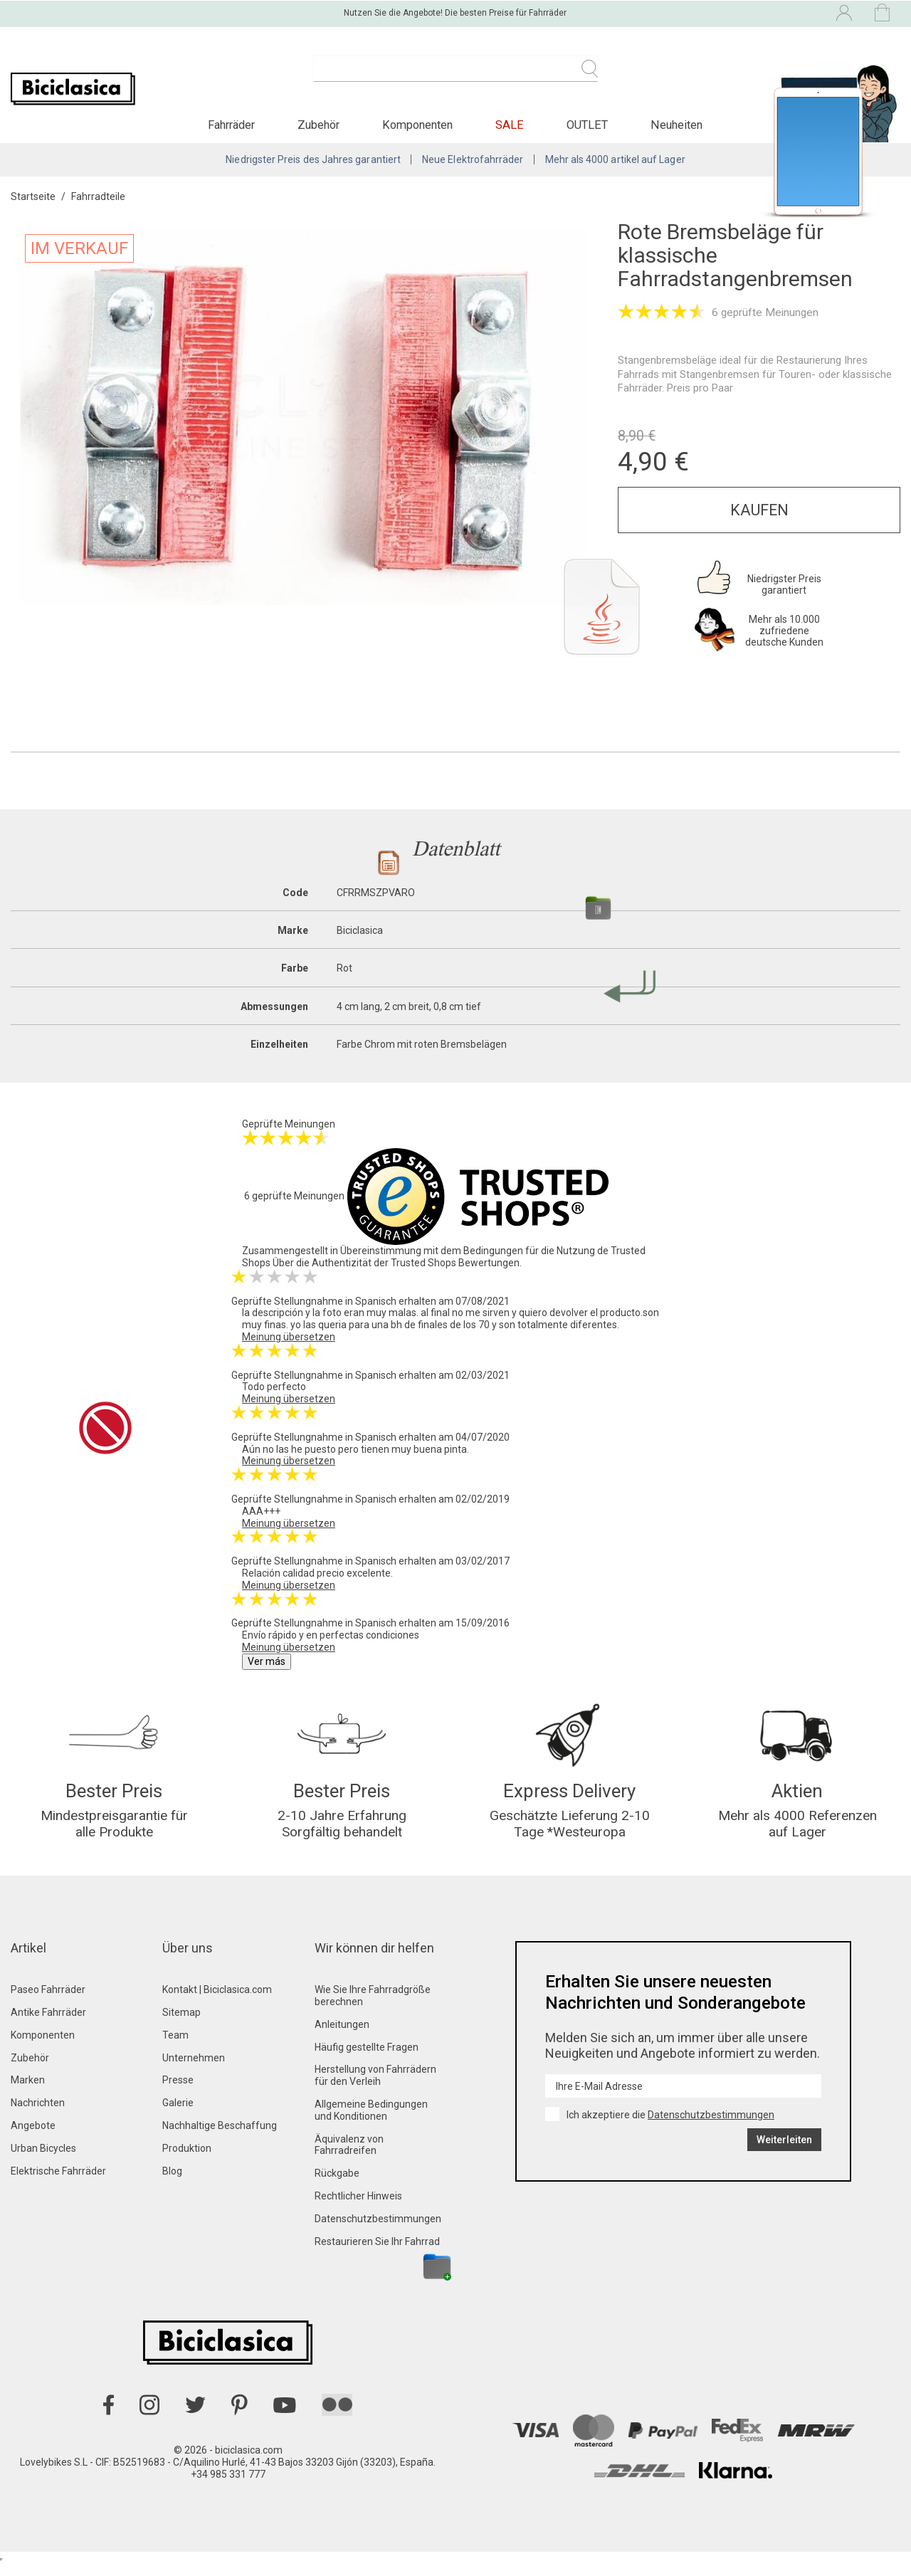 The width and height of the screenshot is (911, 2576). Describe the element at coordinates (601, 606) in the screenshot. I see `java source code file` at that location.